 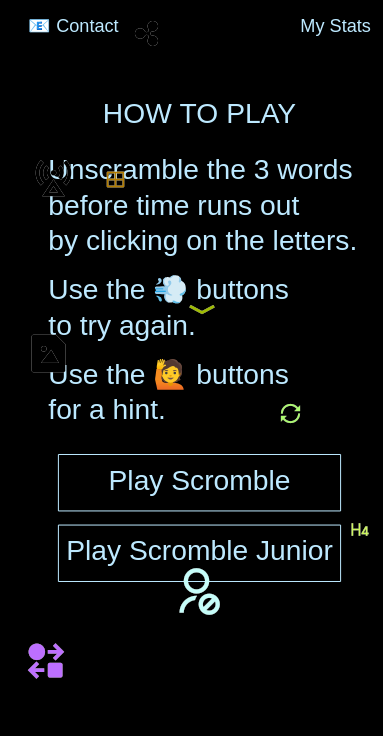 I want to click on view image file, so click(x=48, y=353).